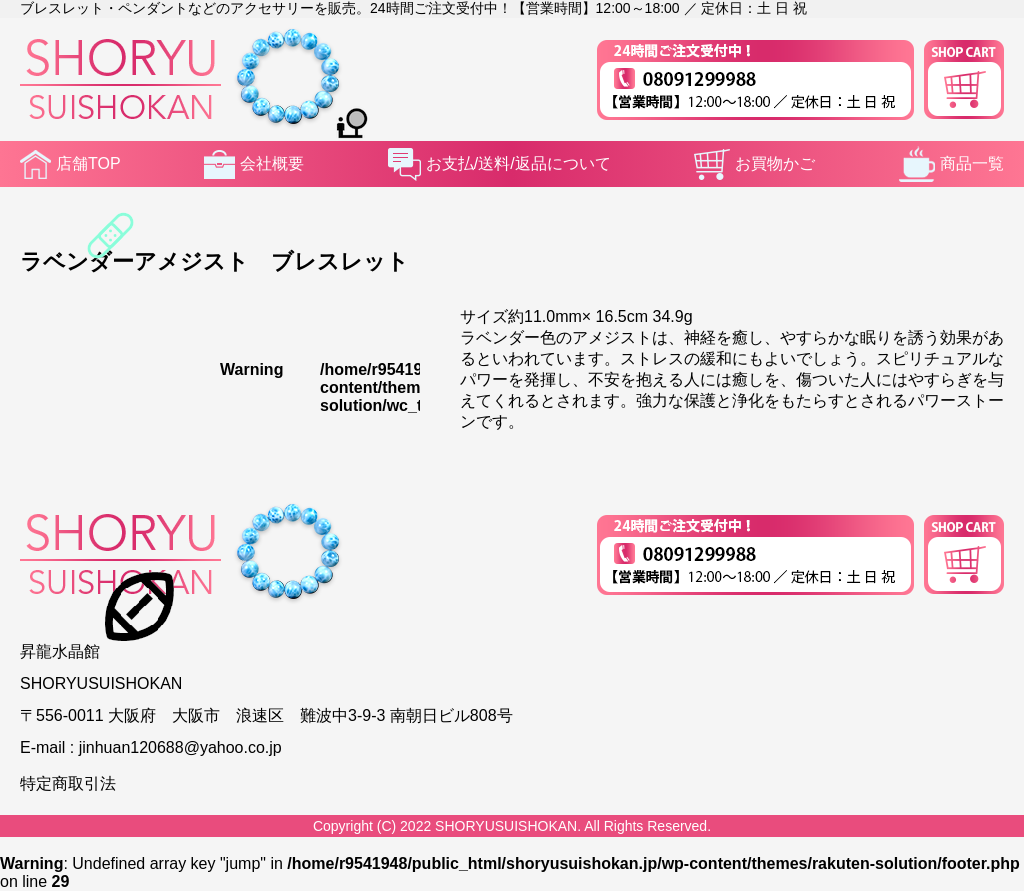 This screenshot has width=1024, height=891. What do you see at coordinates (352, 123) in the screenshot?
I see `explore nature or outdoor activities` at bounding box center [352, 123].